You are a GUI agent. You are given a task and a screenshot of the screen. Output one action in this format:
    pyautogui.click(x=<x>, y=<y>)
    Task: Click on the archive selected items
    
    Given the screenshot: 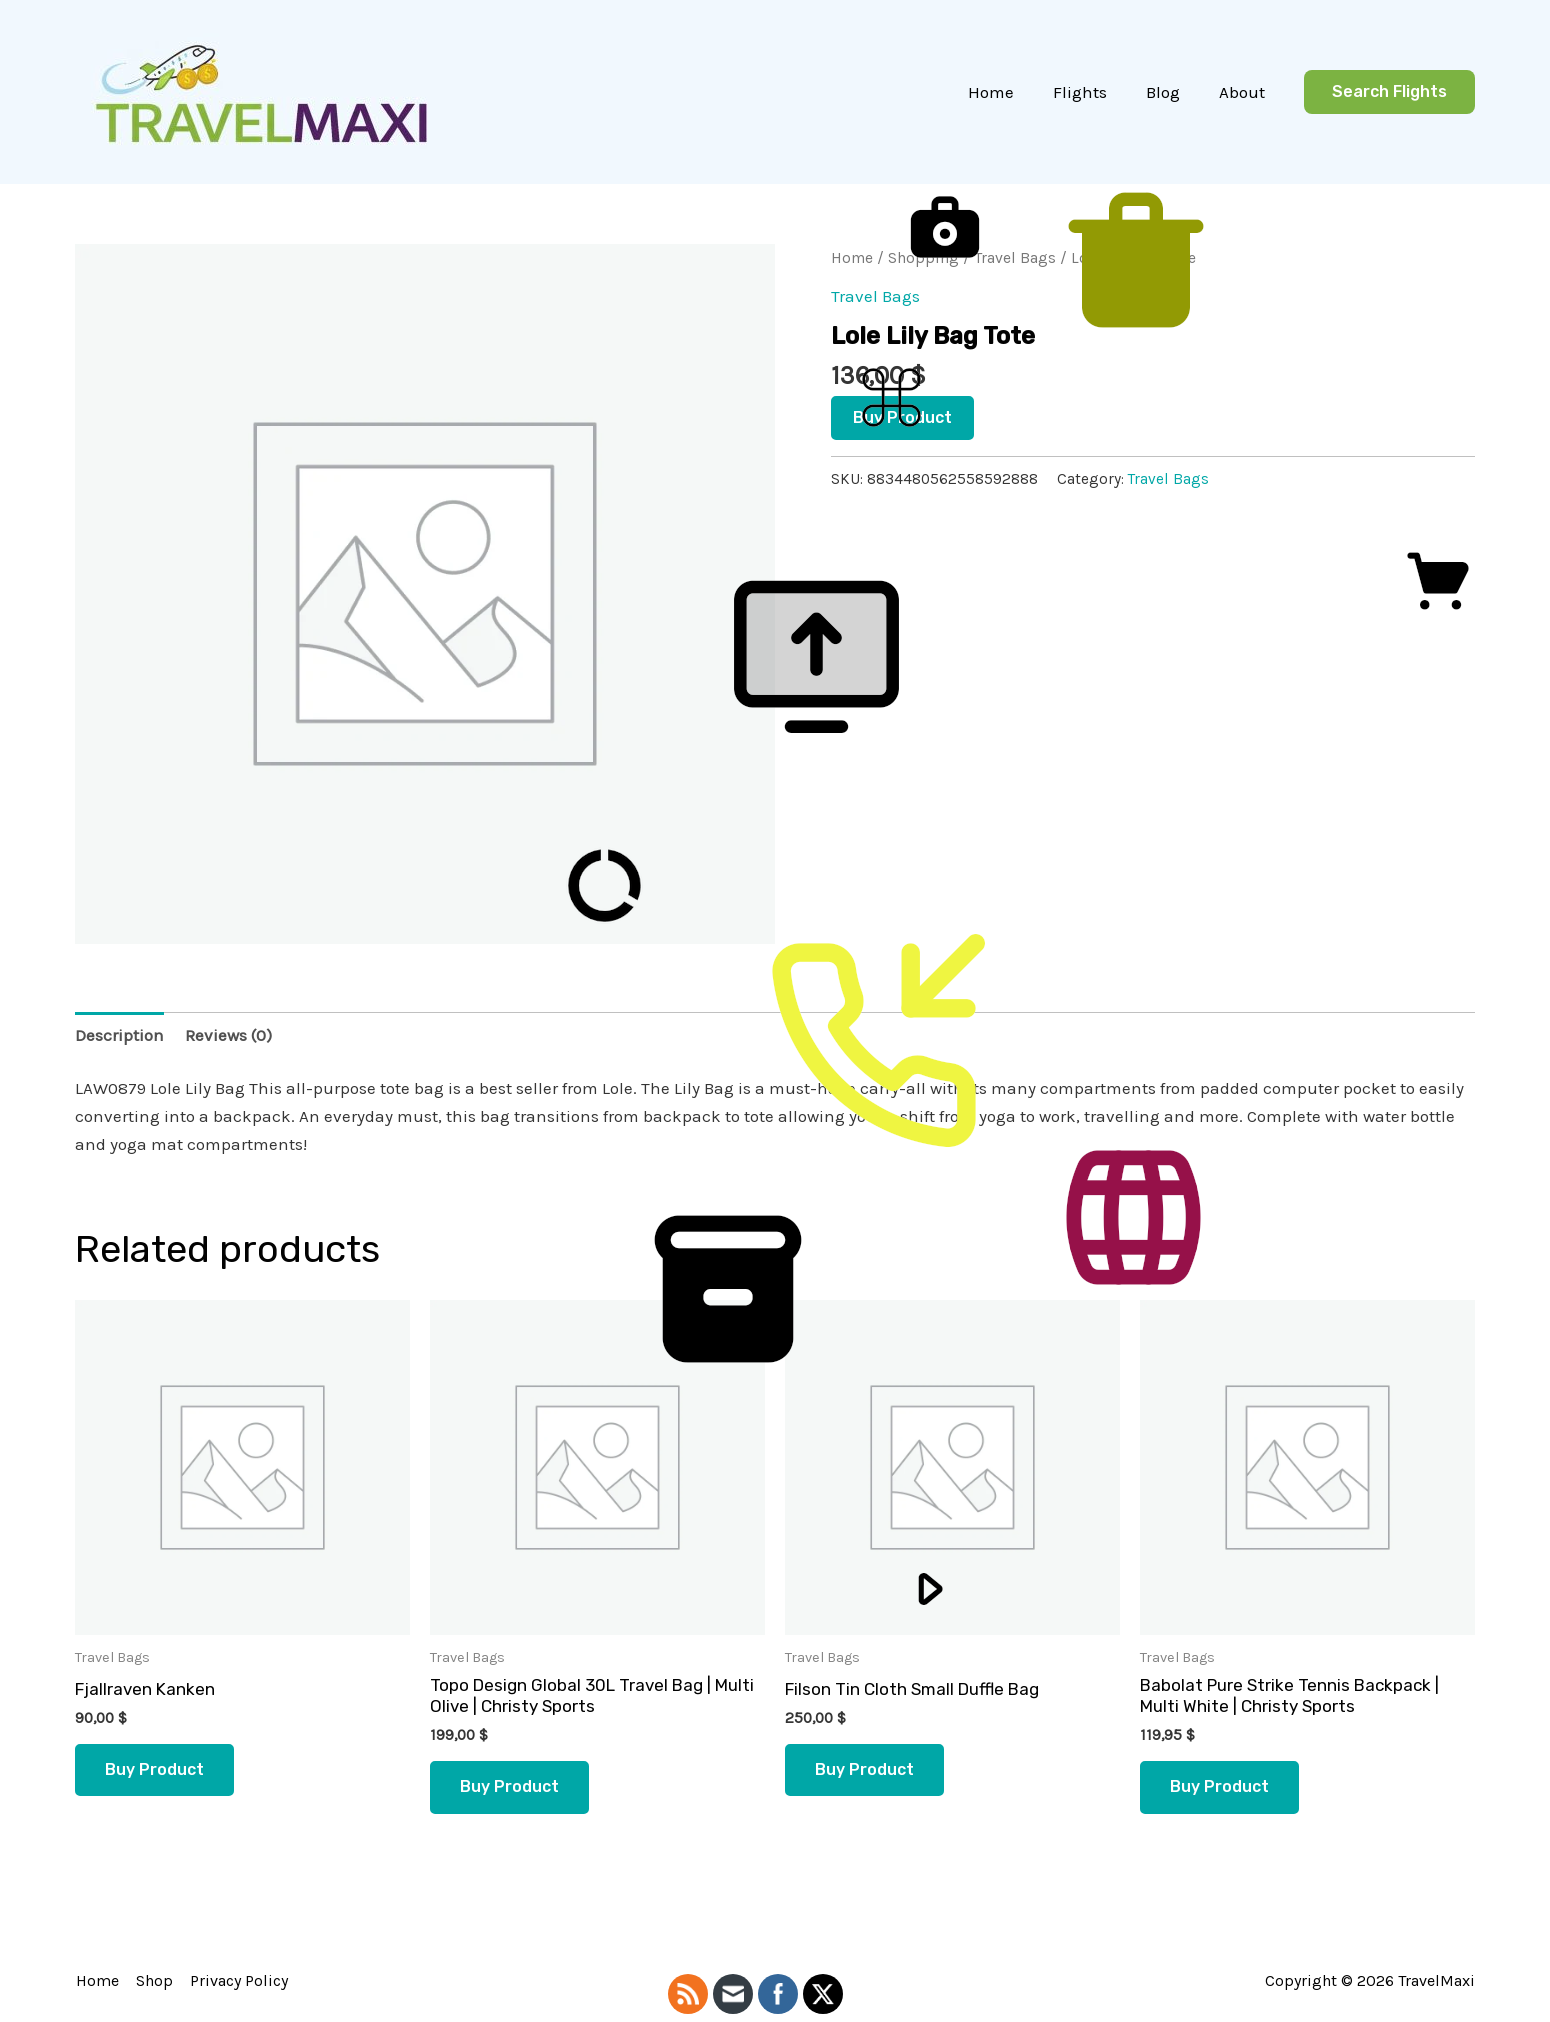 What is the action you would take?
    pyautogui.click(x=728, y=1289)
    